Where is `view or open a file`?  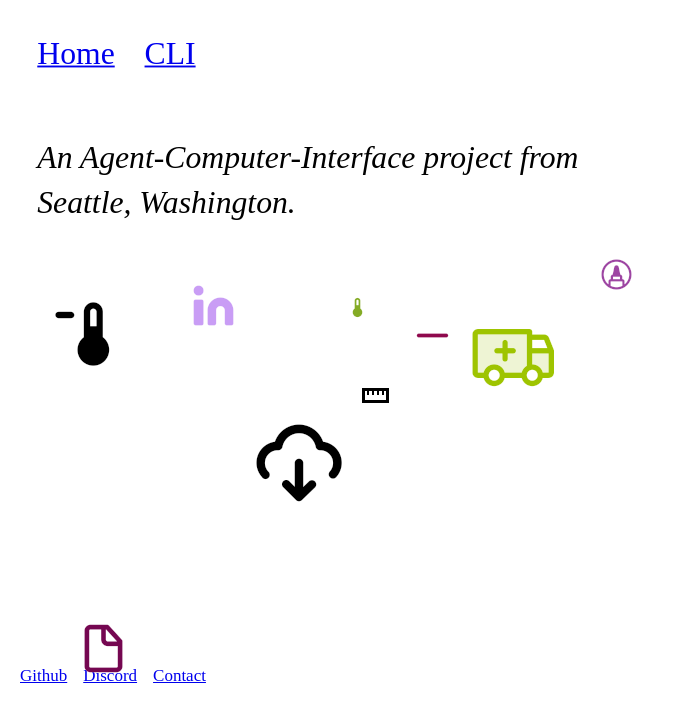 view or open a file is located at coordinates (103, 648).